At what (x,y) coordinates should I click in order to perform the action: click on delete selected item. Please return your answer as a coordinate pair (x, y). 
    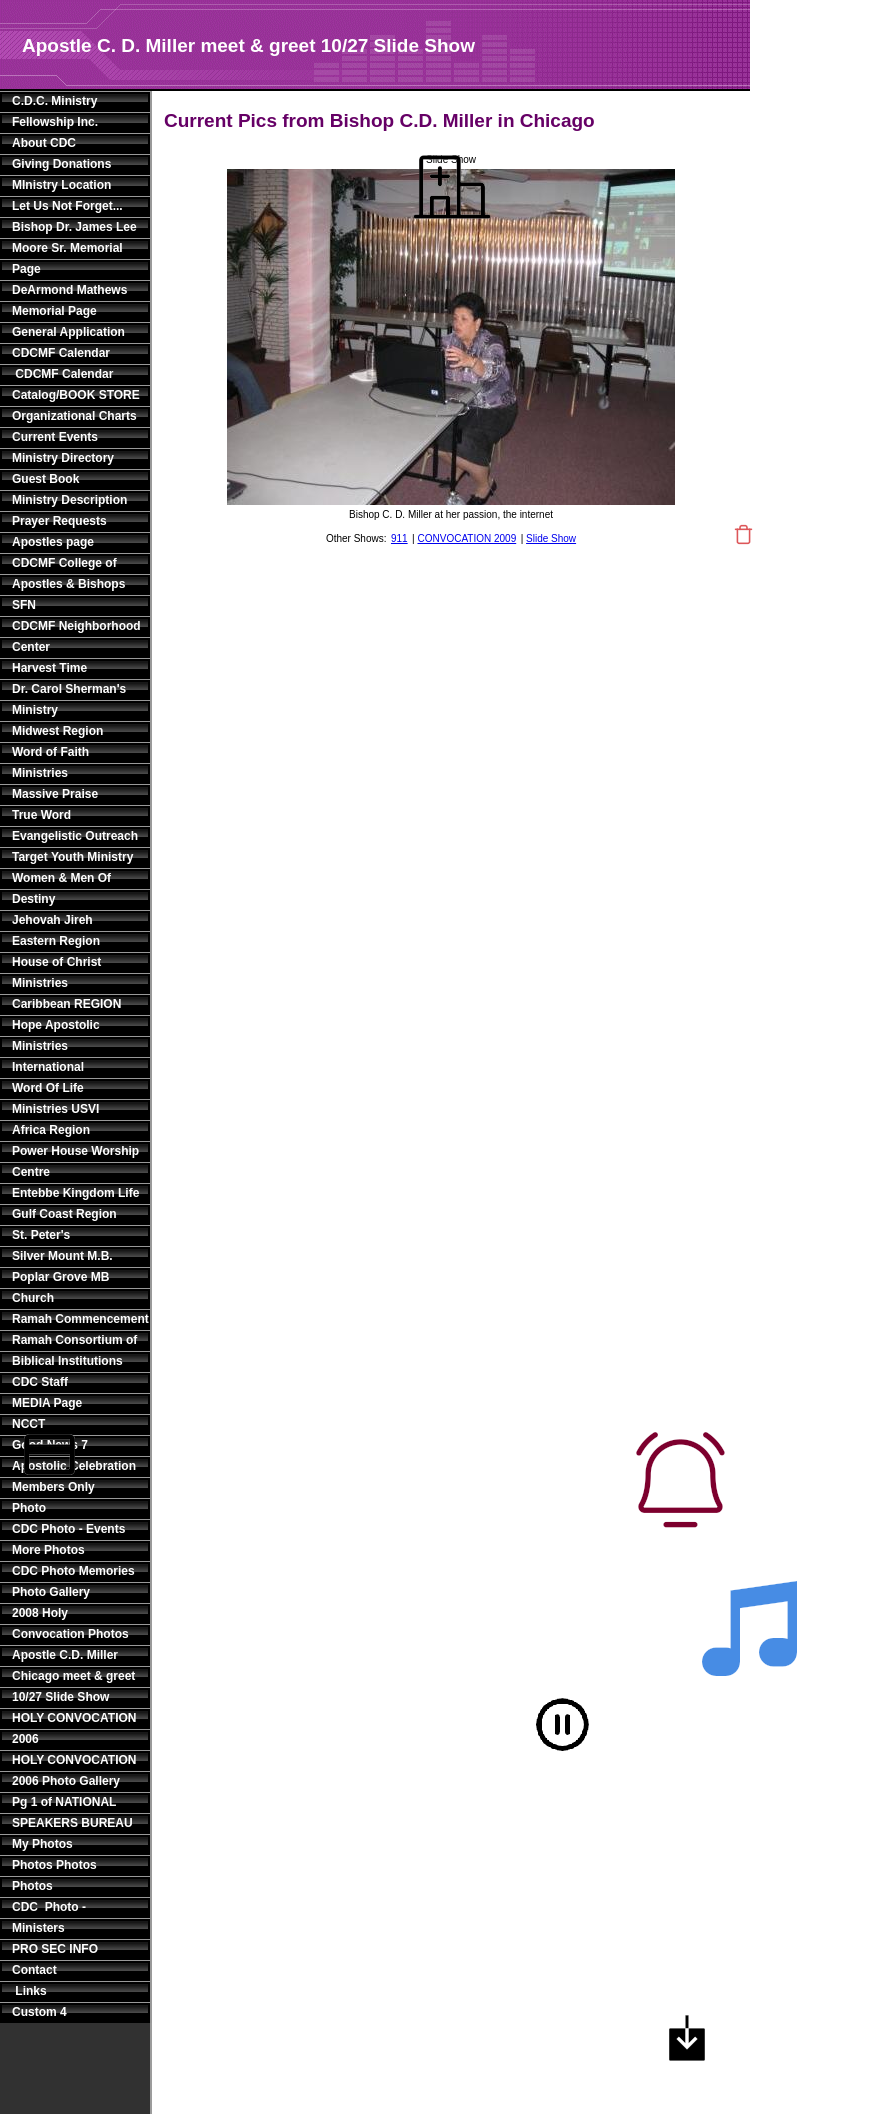
    Looking at the image, I should click on (743, 534).